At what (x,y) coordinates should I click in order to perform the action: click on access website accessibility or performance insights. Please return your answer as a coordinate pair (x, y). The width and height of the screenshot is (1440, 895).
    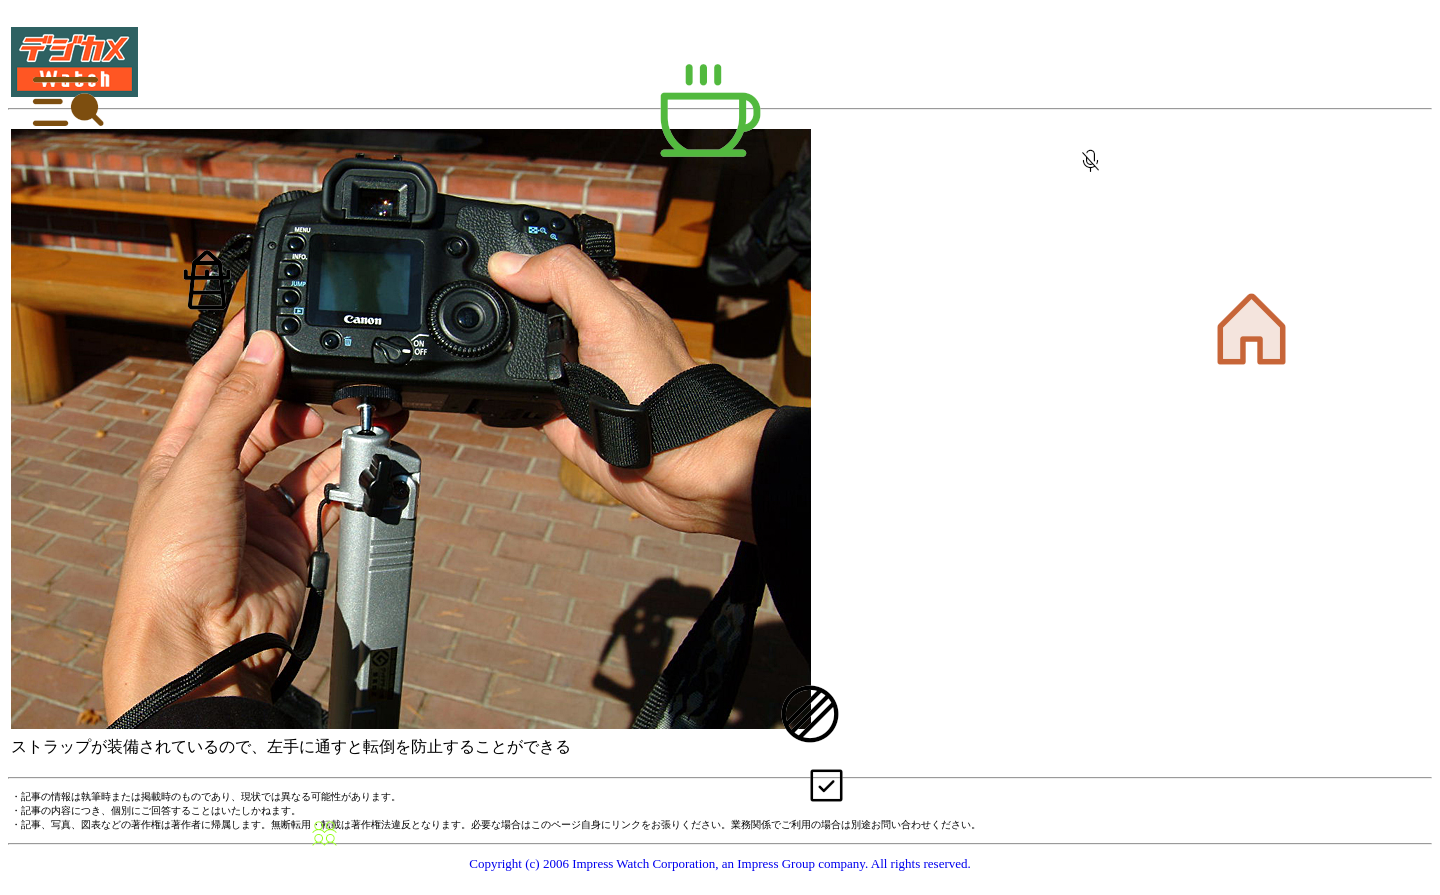
    Looking at the image, I should click on (207, 282).